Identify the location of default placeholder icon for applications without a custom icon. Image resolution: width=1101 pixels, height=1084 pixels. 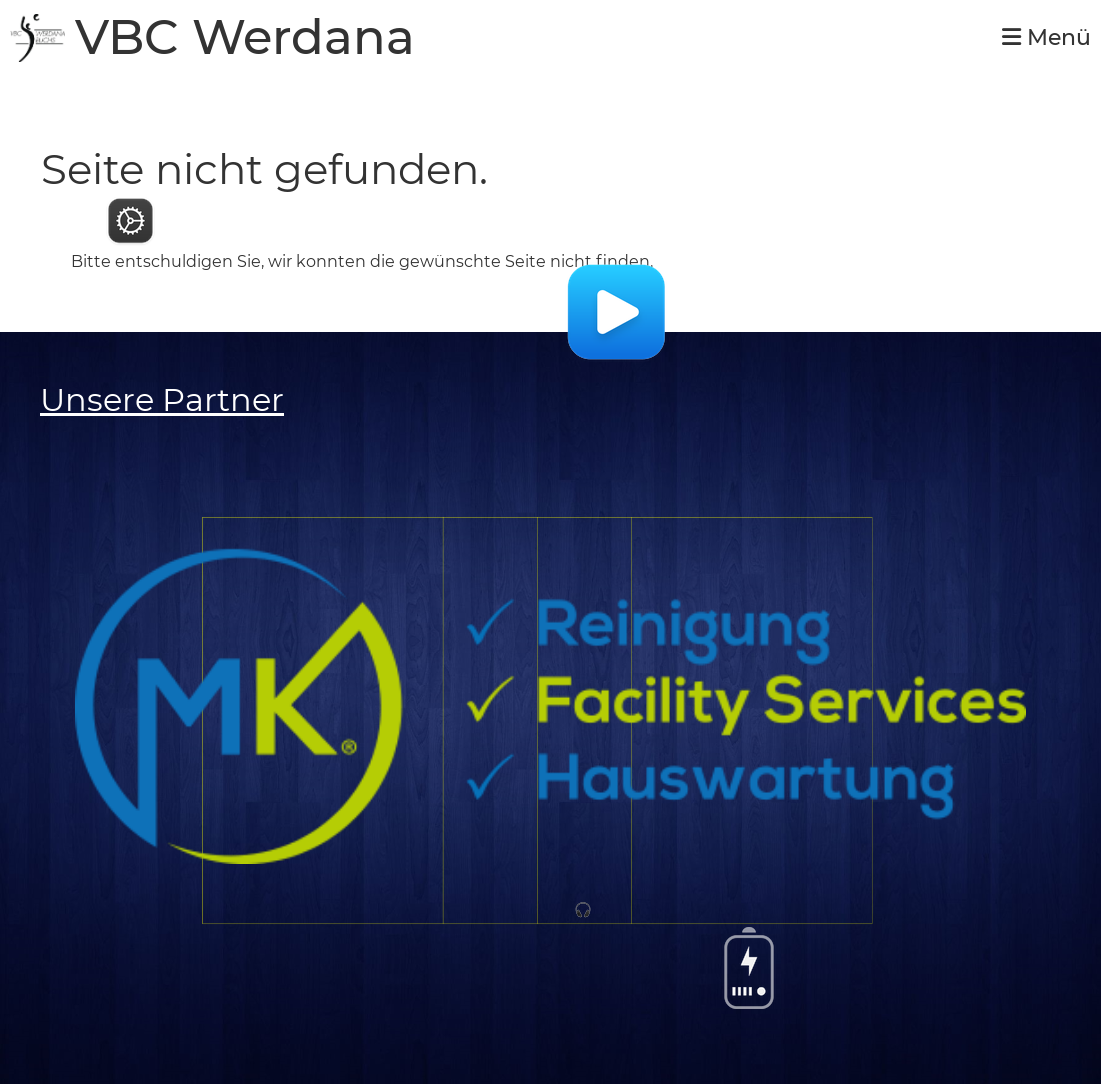
(130, 221).